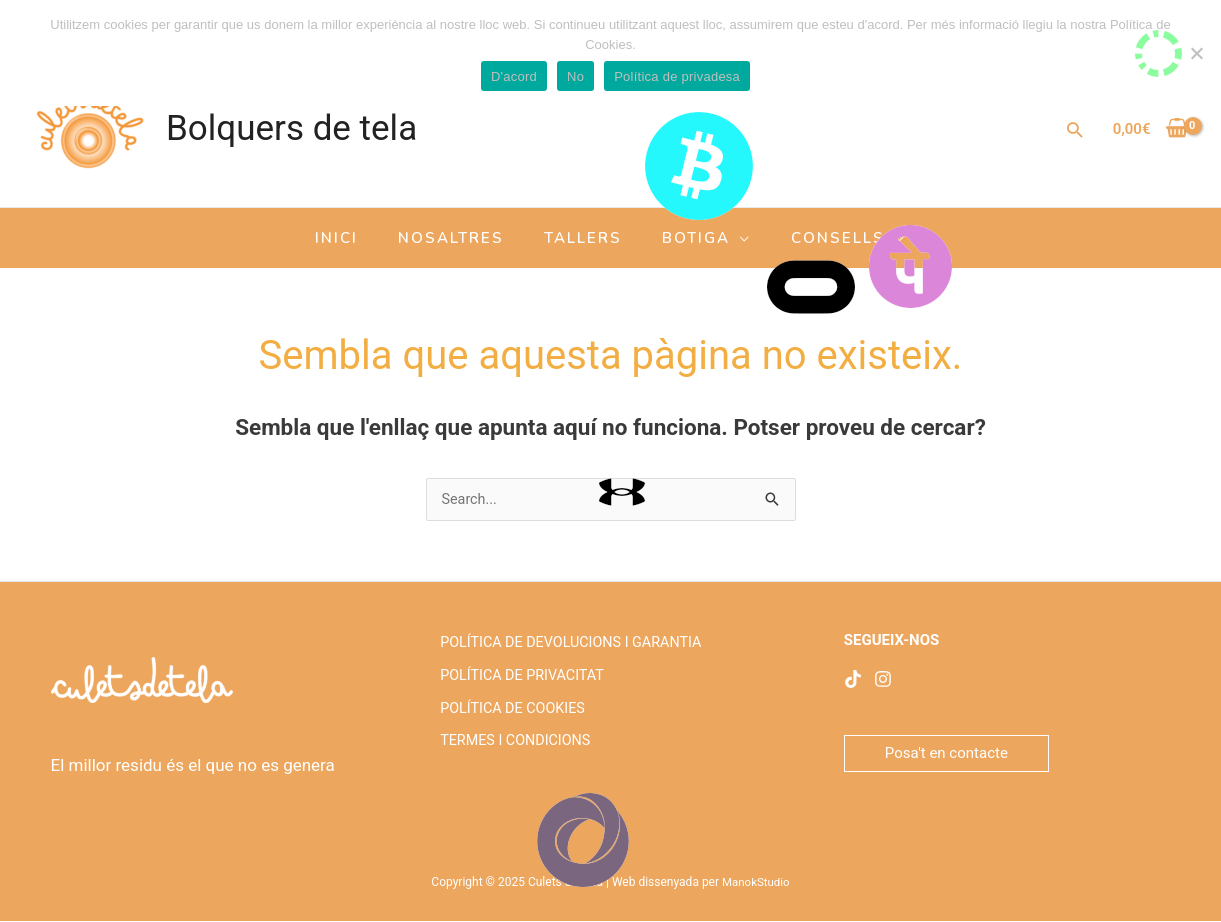 The height and width of the screenshot is (922, 1221). What do you see at coordinates (583, 840) in the screenshot?
I see `activeloop brand logo` at bounding box center [583, 840].